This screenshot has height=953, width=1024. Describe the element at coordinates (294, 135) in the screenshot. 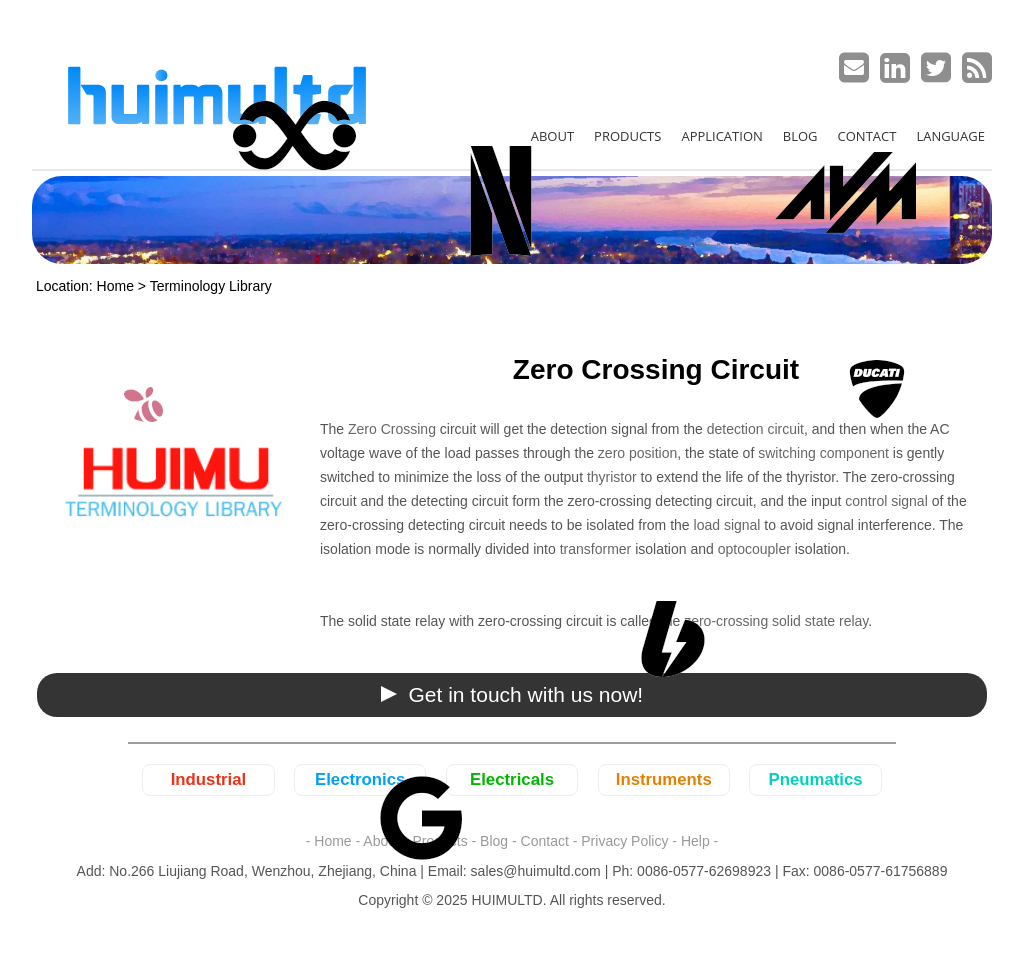

I see `immer library logo` at that location.